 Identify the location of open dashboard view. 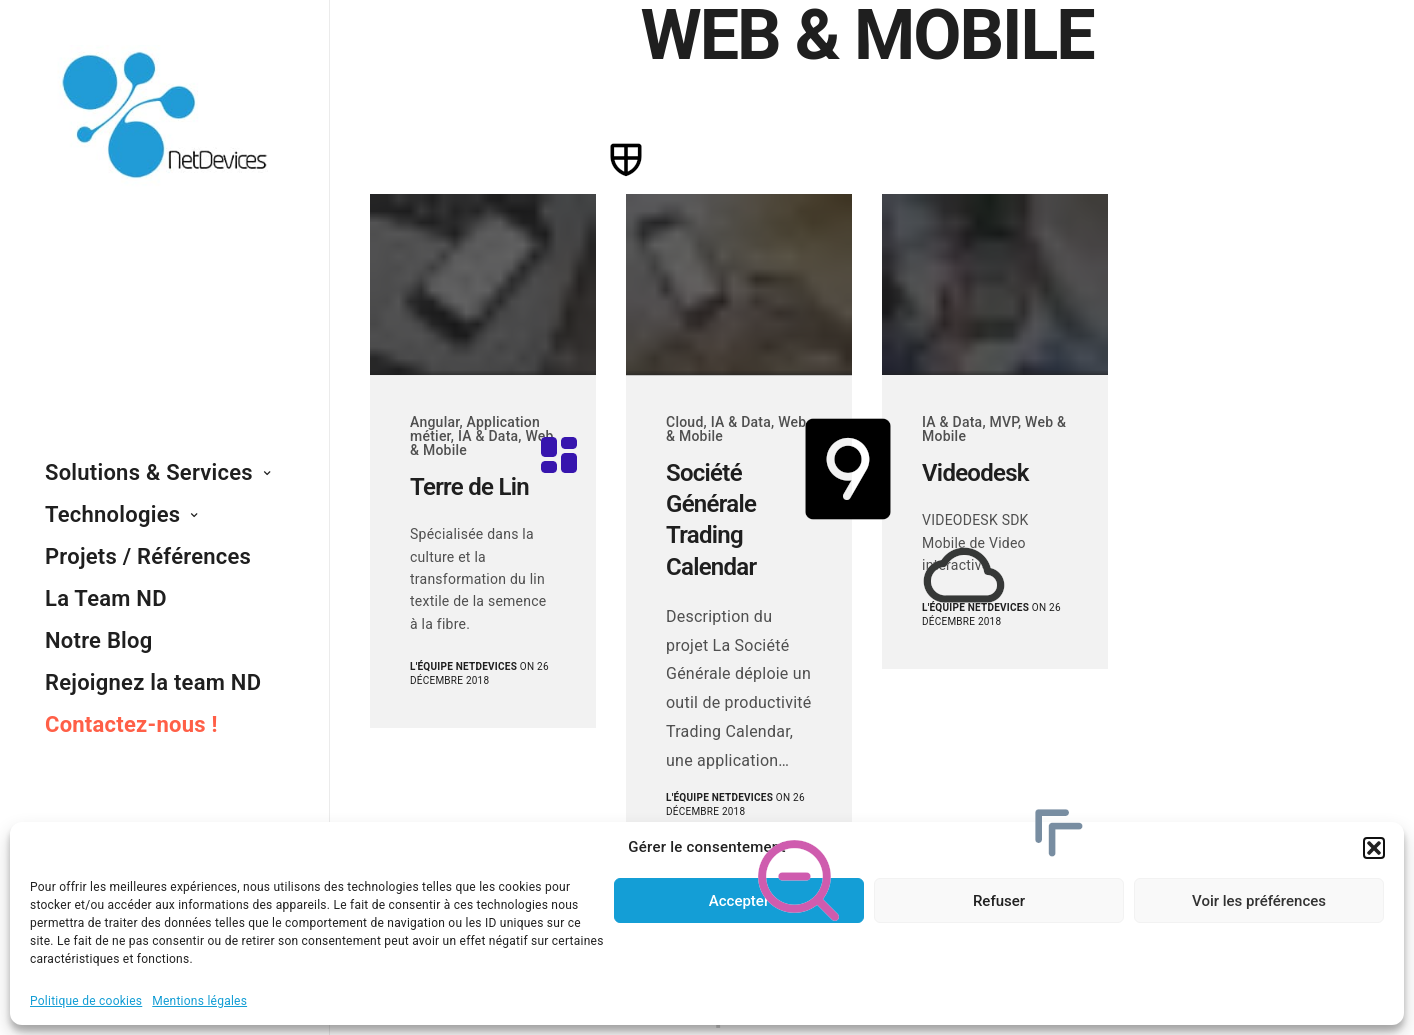
(559, 455).